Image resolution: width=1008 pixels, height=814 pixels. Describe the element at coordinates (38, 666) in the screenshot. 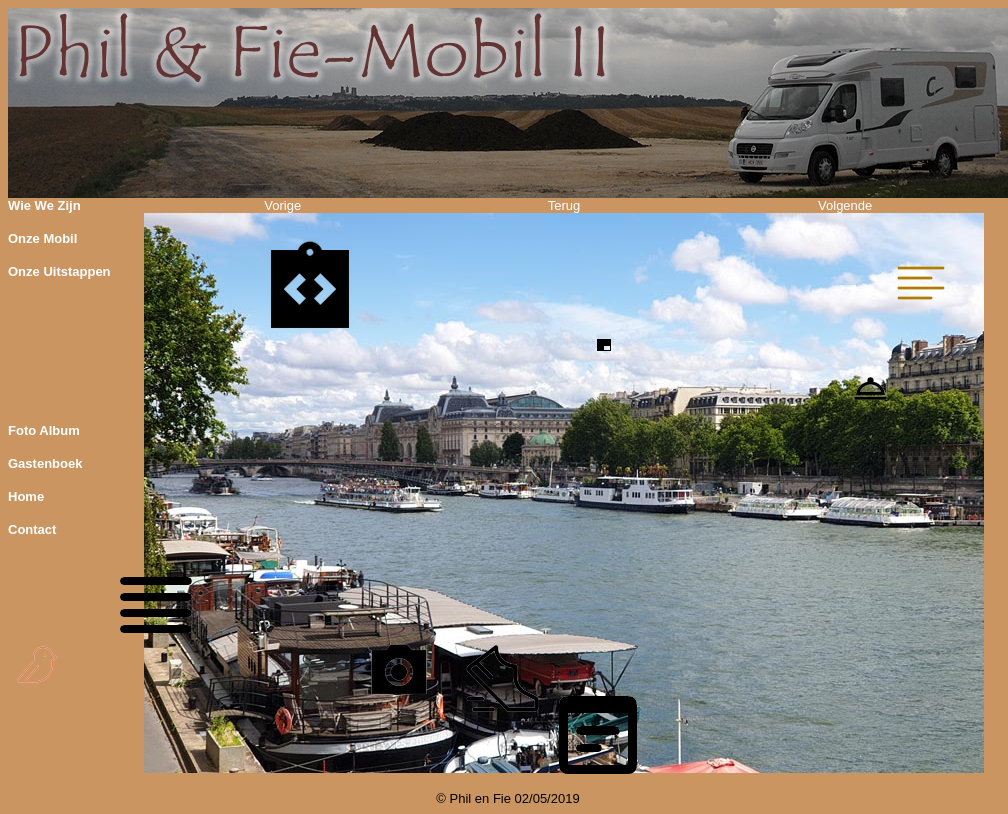

I see `navigate to twitter or social media sharing` at that location.